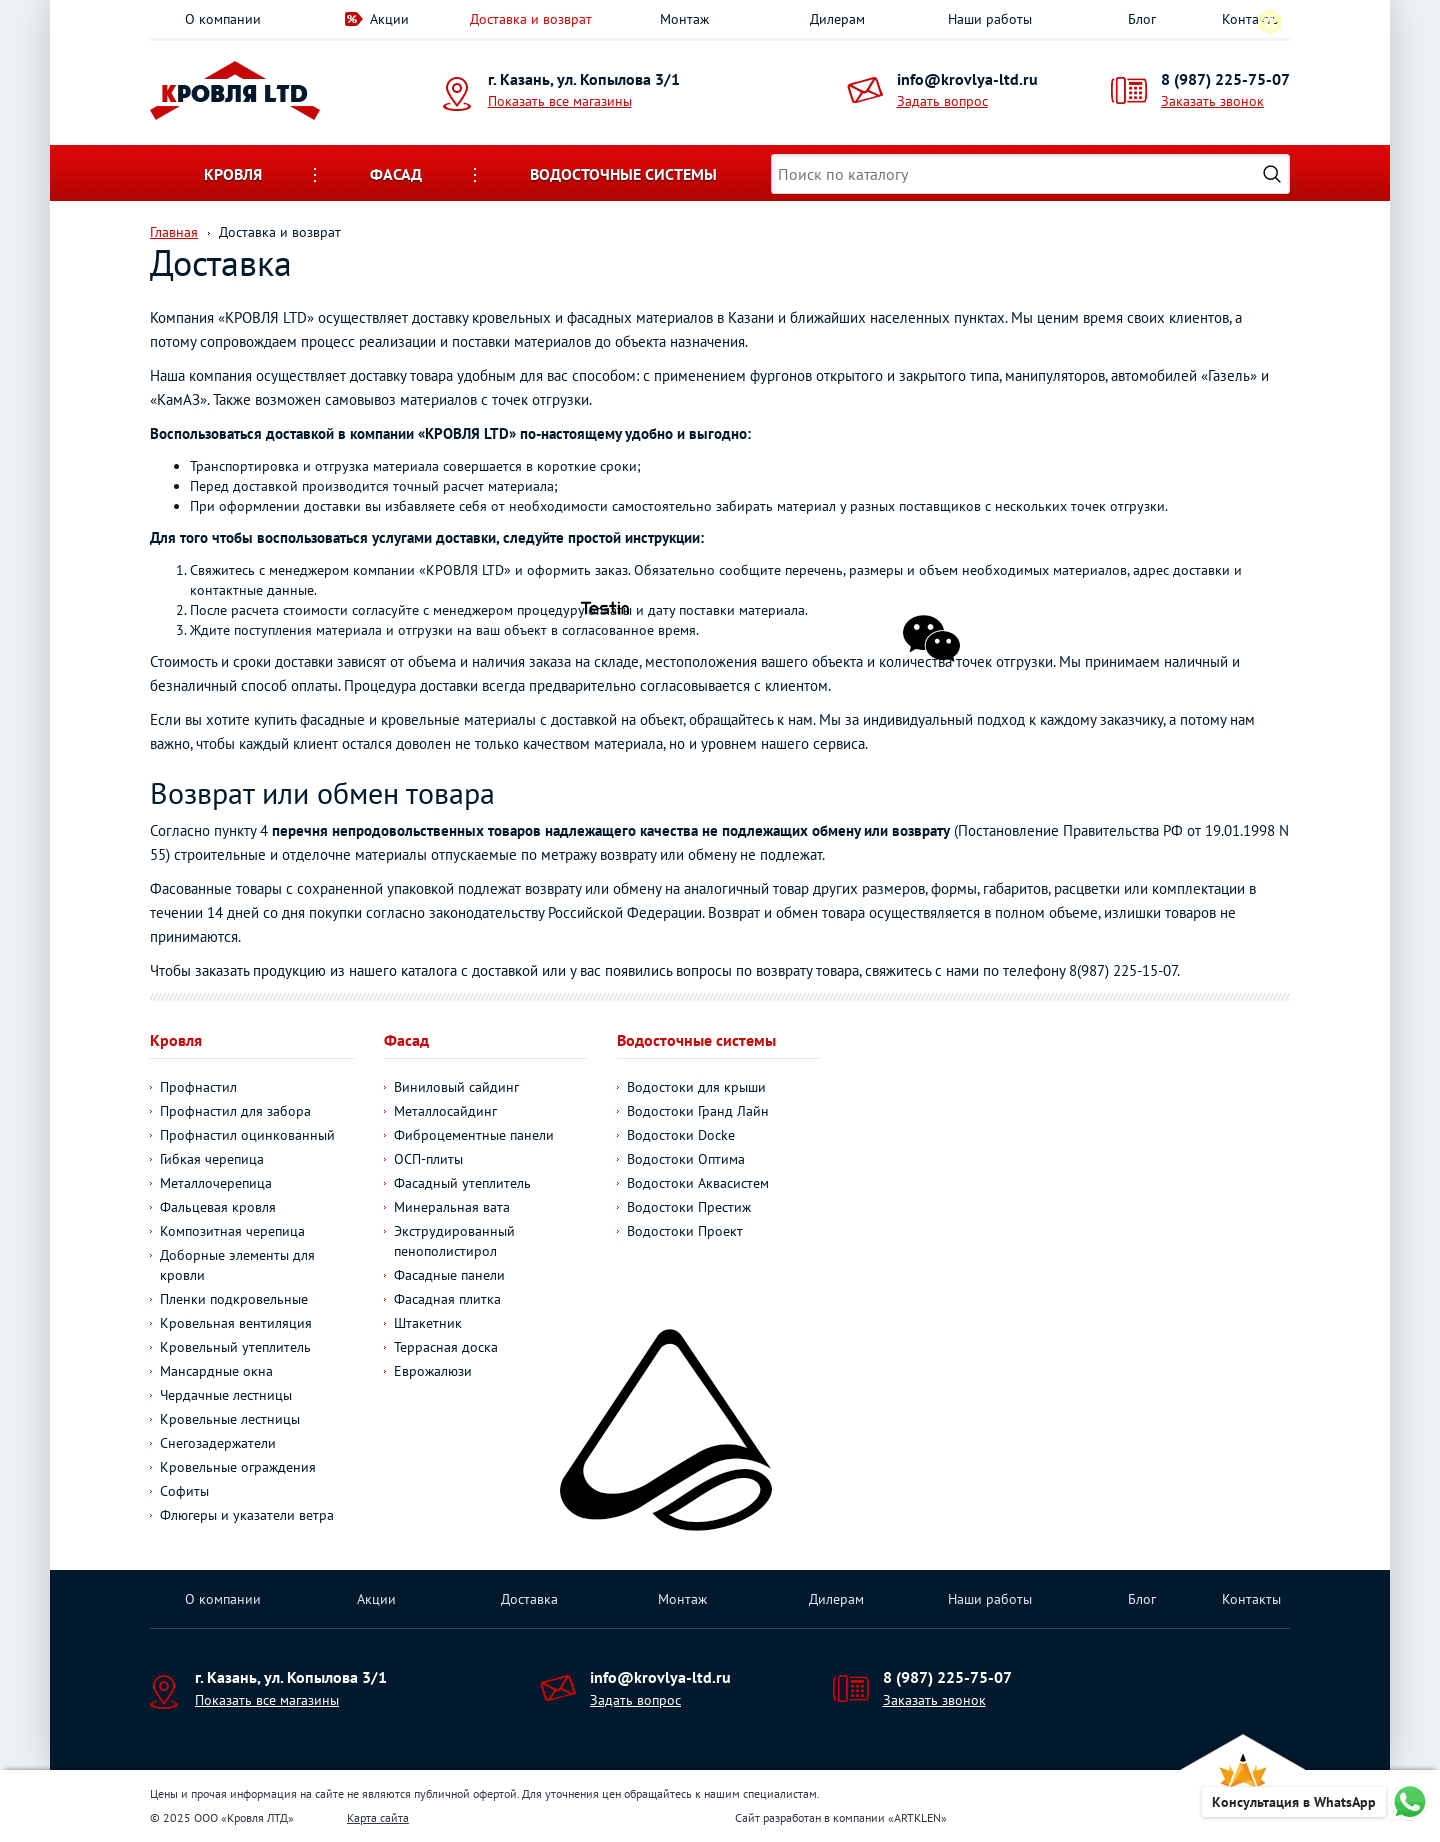  What do you see at coordinates (666, 1430) in the screenshot?
I see `mobx-state-tree library logo` at bounding box center [666, 1430].